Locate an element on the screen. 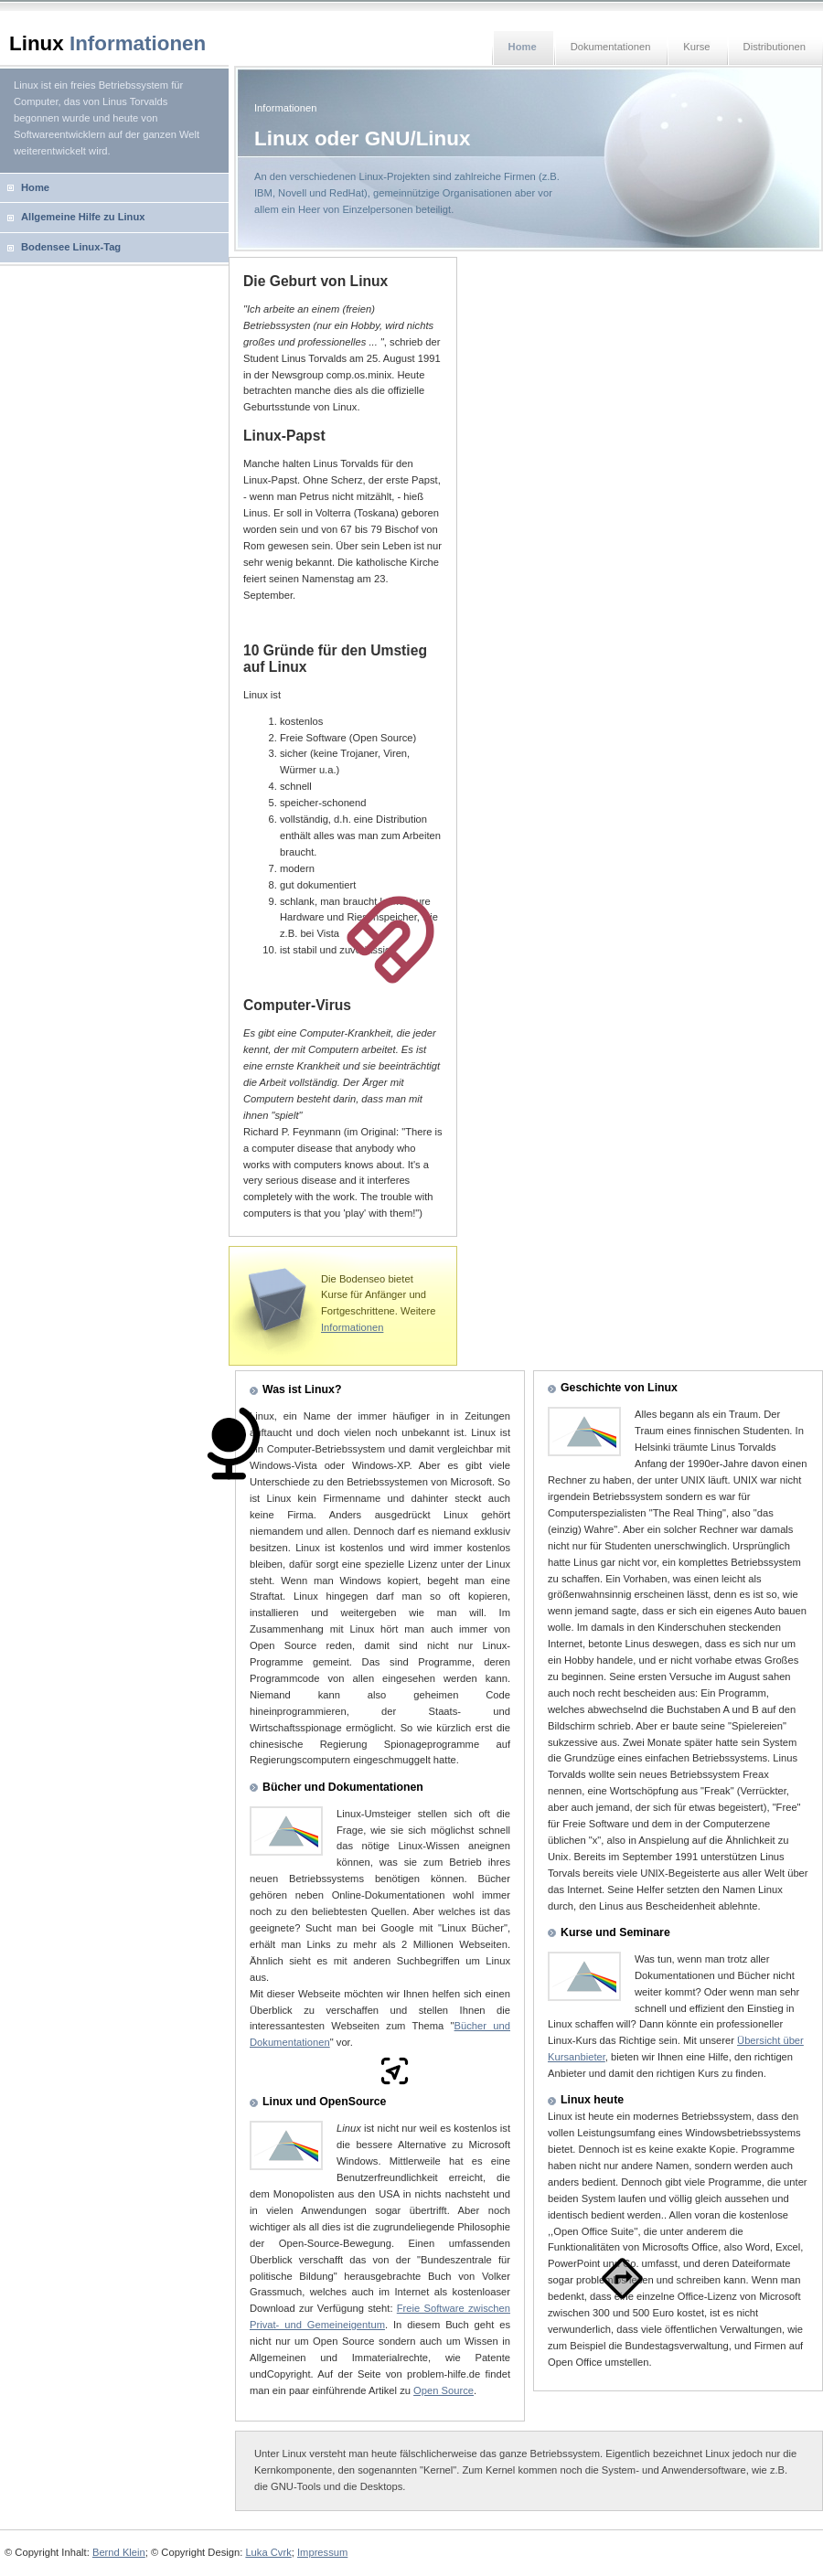  get directions to a location is located at coordinates (622, 2278).